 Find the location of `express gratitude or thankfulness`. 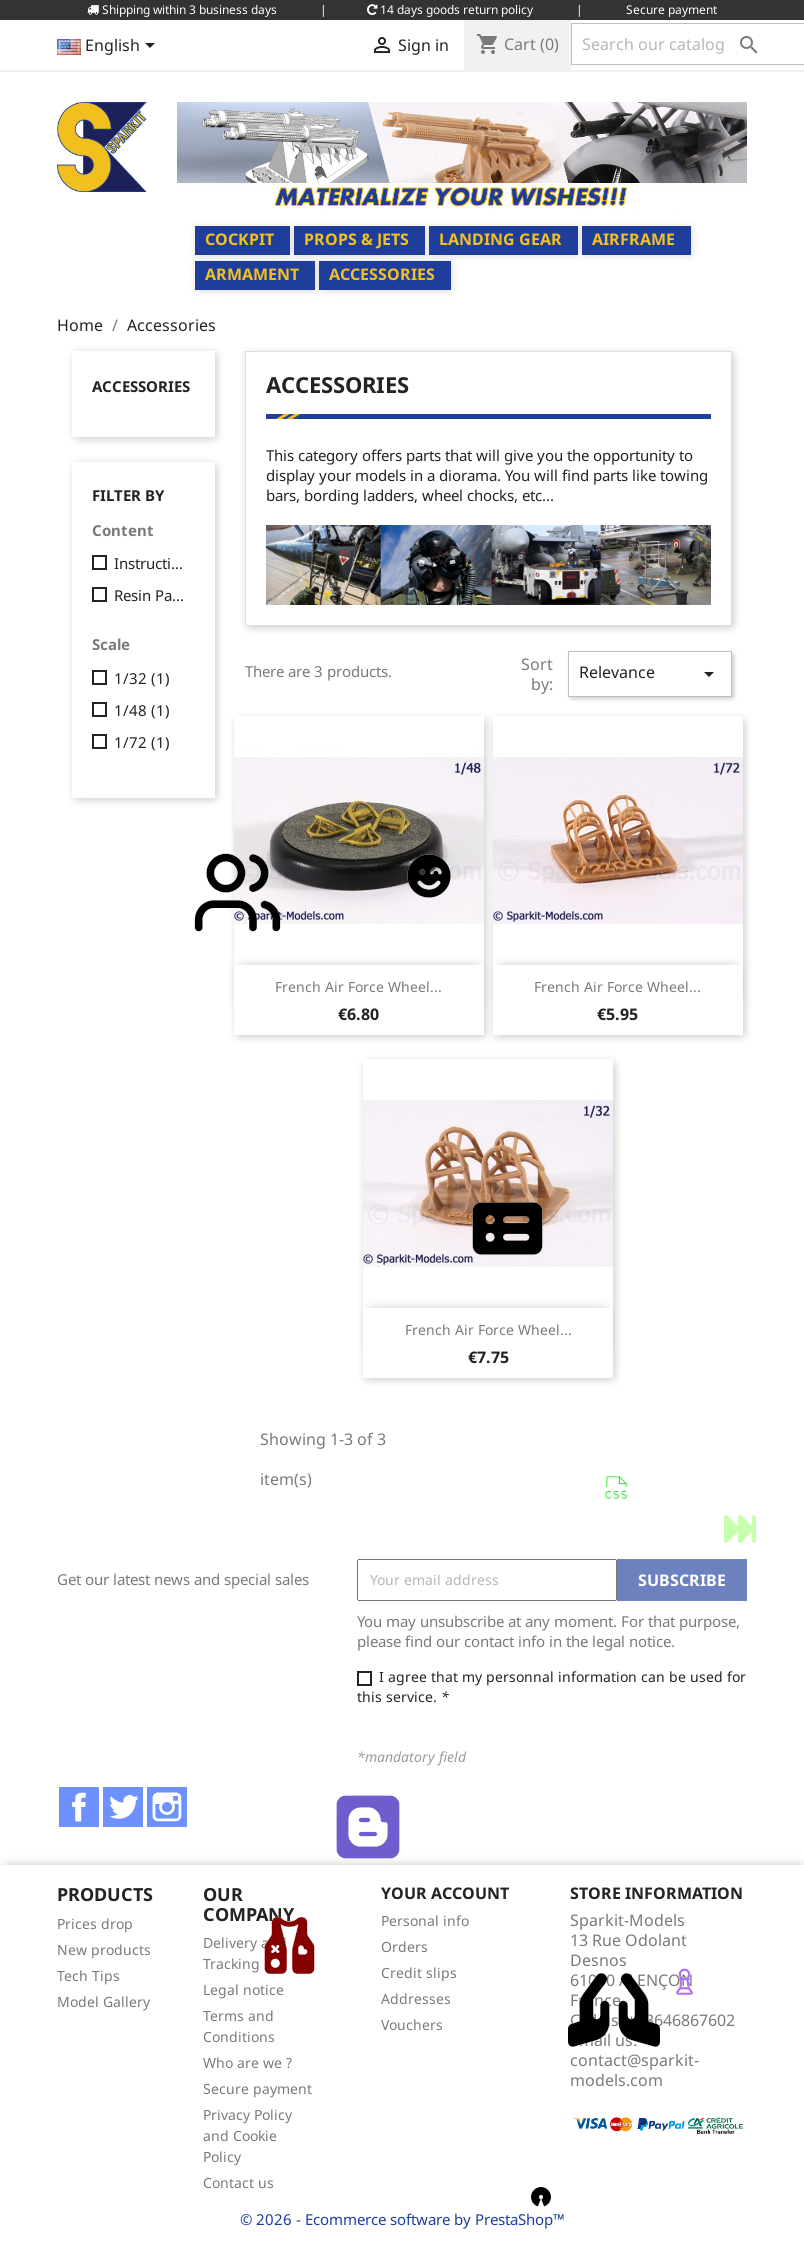

express gratitude or thankfulness is located at coordinates (614, 2010).